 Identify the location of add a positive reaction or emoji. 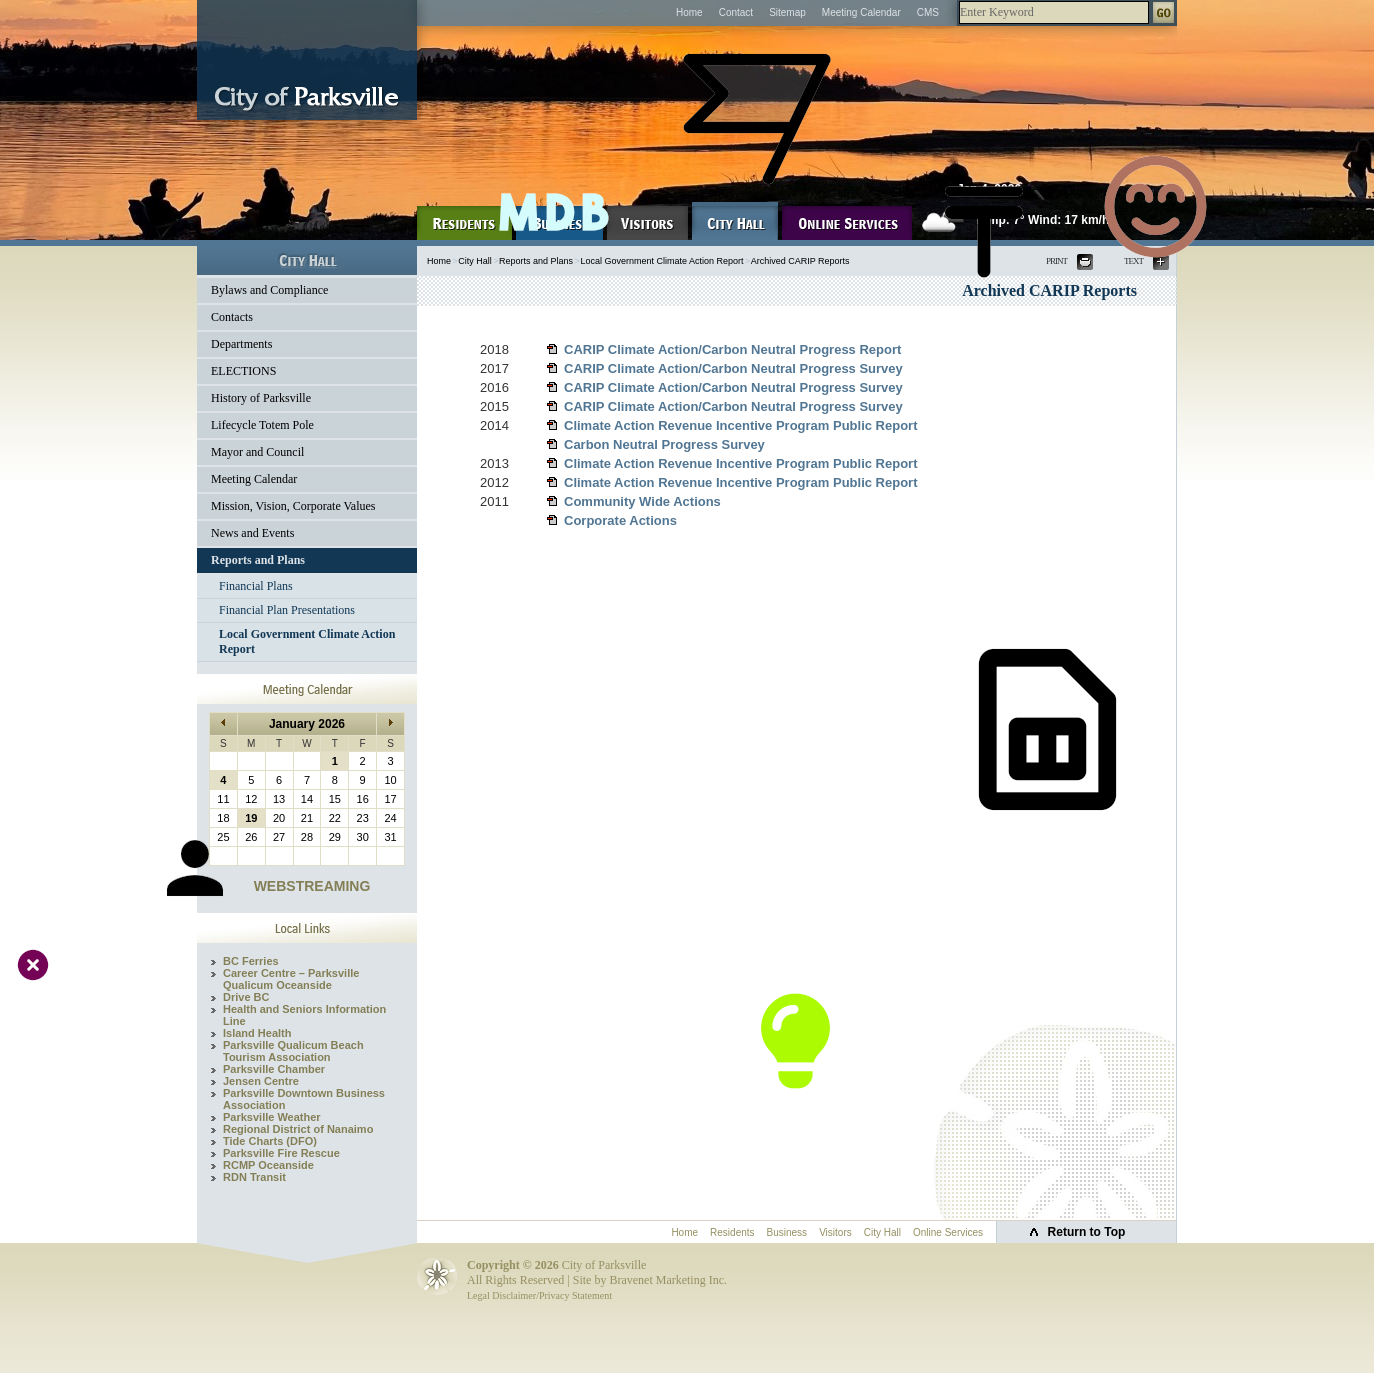
(1155, 206).